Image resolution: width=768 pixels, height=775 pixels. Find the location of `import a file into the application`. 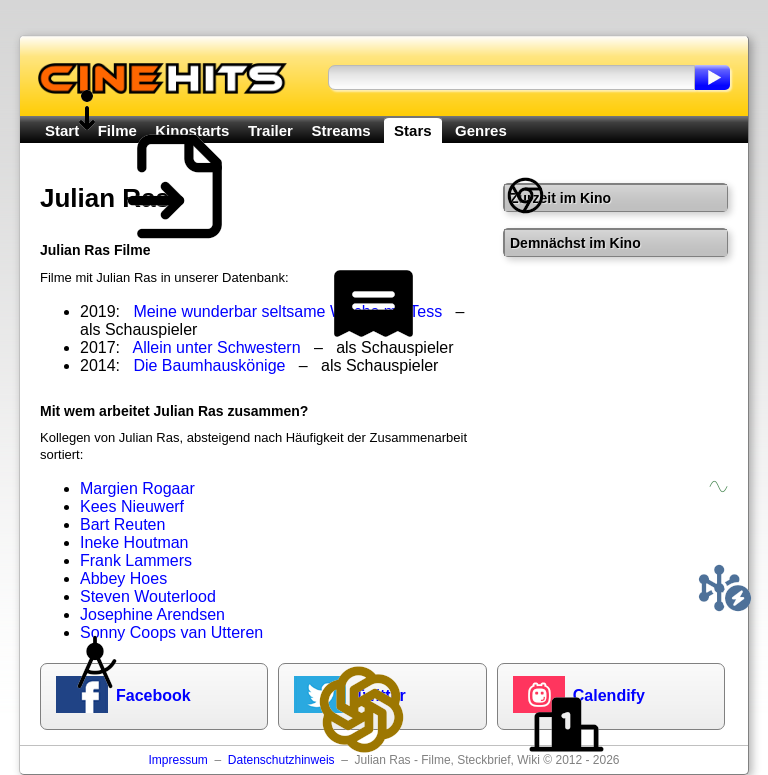

import a file into the application is located at coordinates (179, 186).